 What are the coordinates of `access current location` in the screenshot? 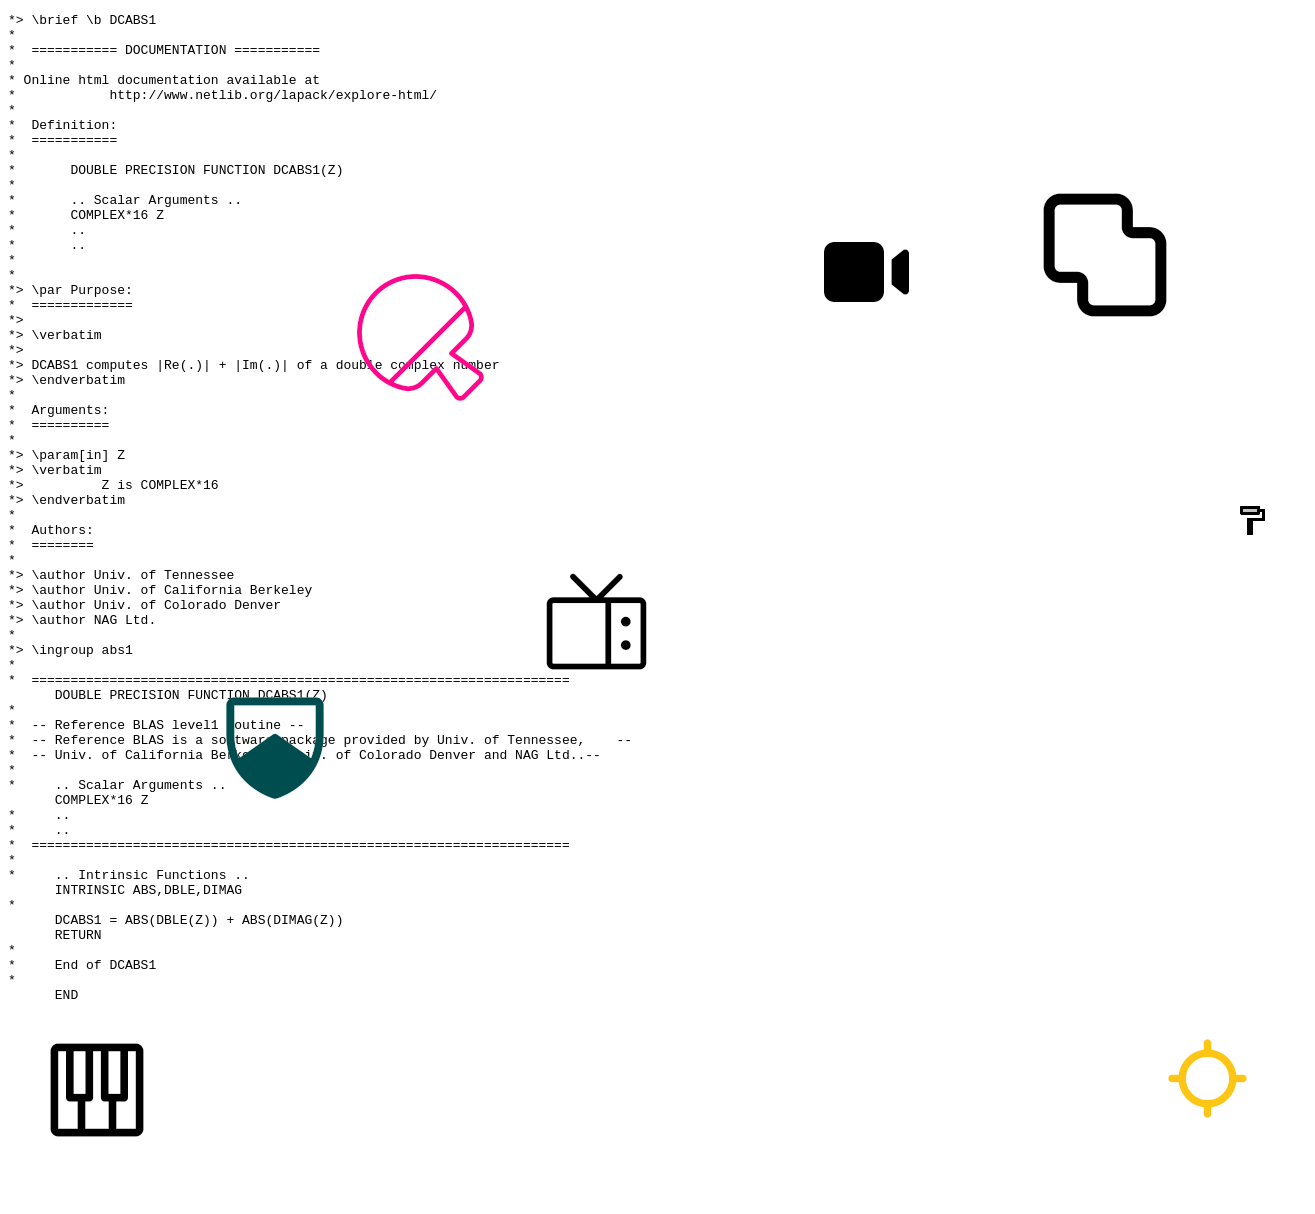 It's located at (1207, 1078).